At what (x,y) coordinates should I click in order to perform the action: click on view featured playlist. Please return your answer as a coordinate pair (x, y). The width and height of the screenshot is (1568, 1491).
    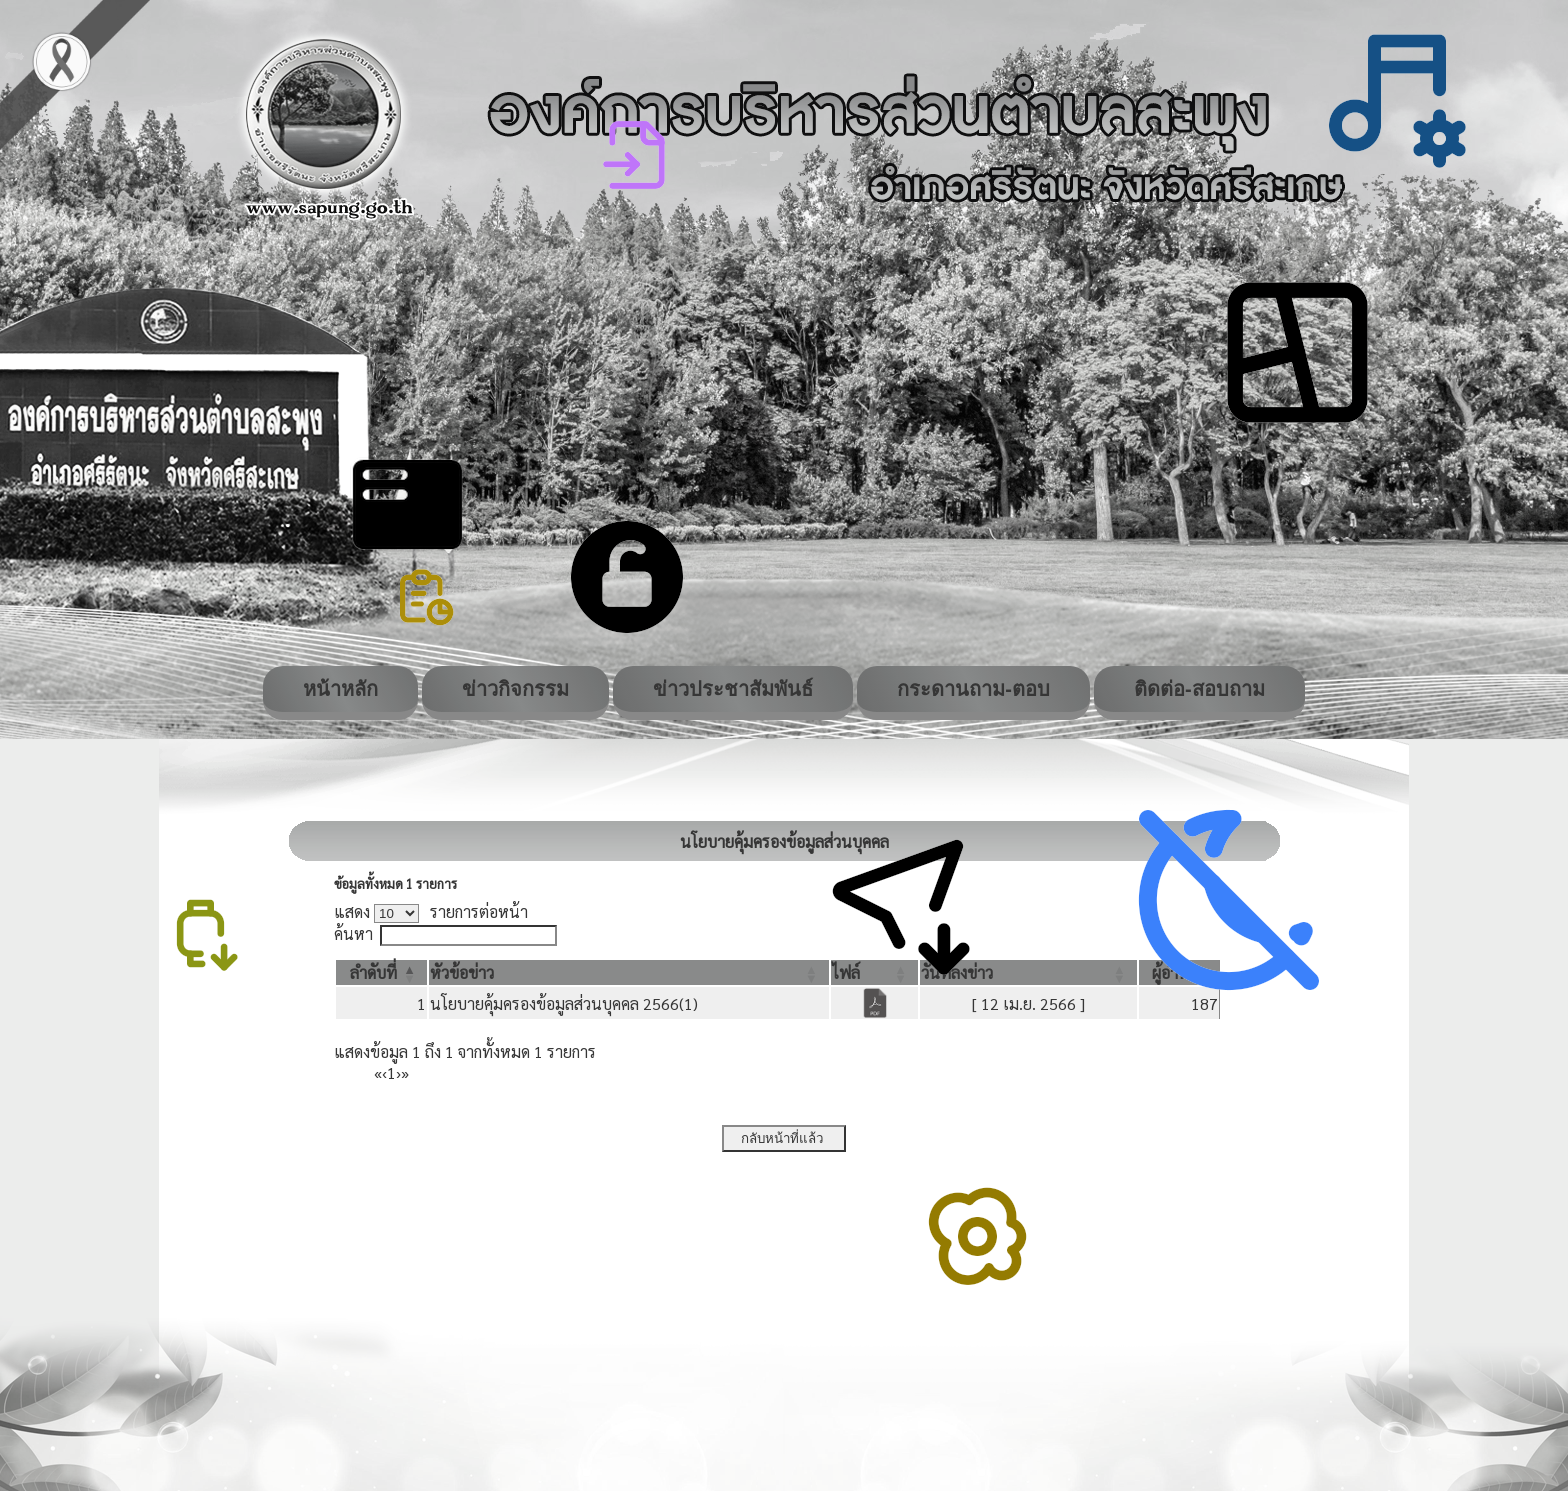
    Looking at the image, I should click on (407, 504).